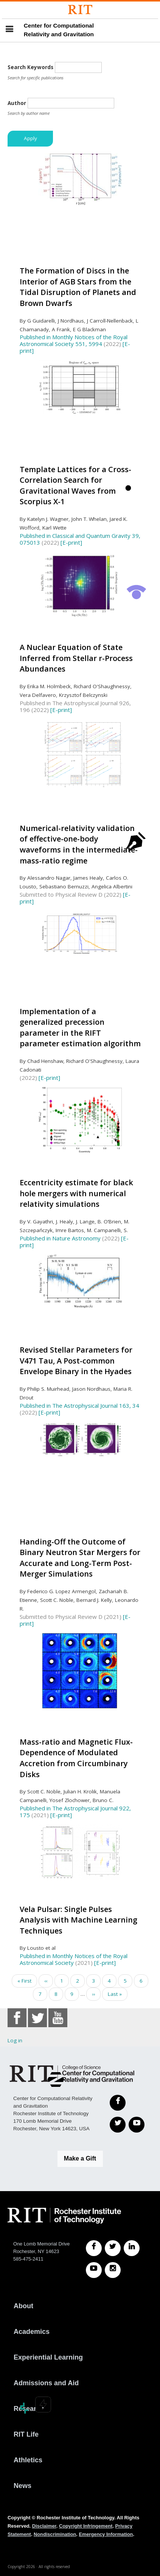 This screenshot has height=2576, width=160. What do you see at coordinates (24, 2408) in the screenshot?
I see `deepcool brand logo` at bounding box center [24, 2408].